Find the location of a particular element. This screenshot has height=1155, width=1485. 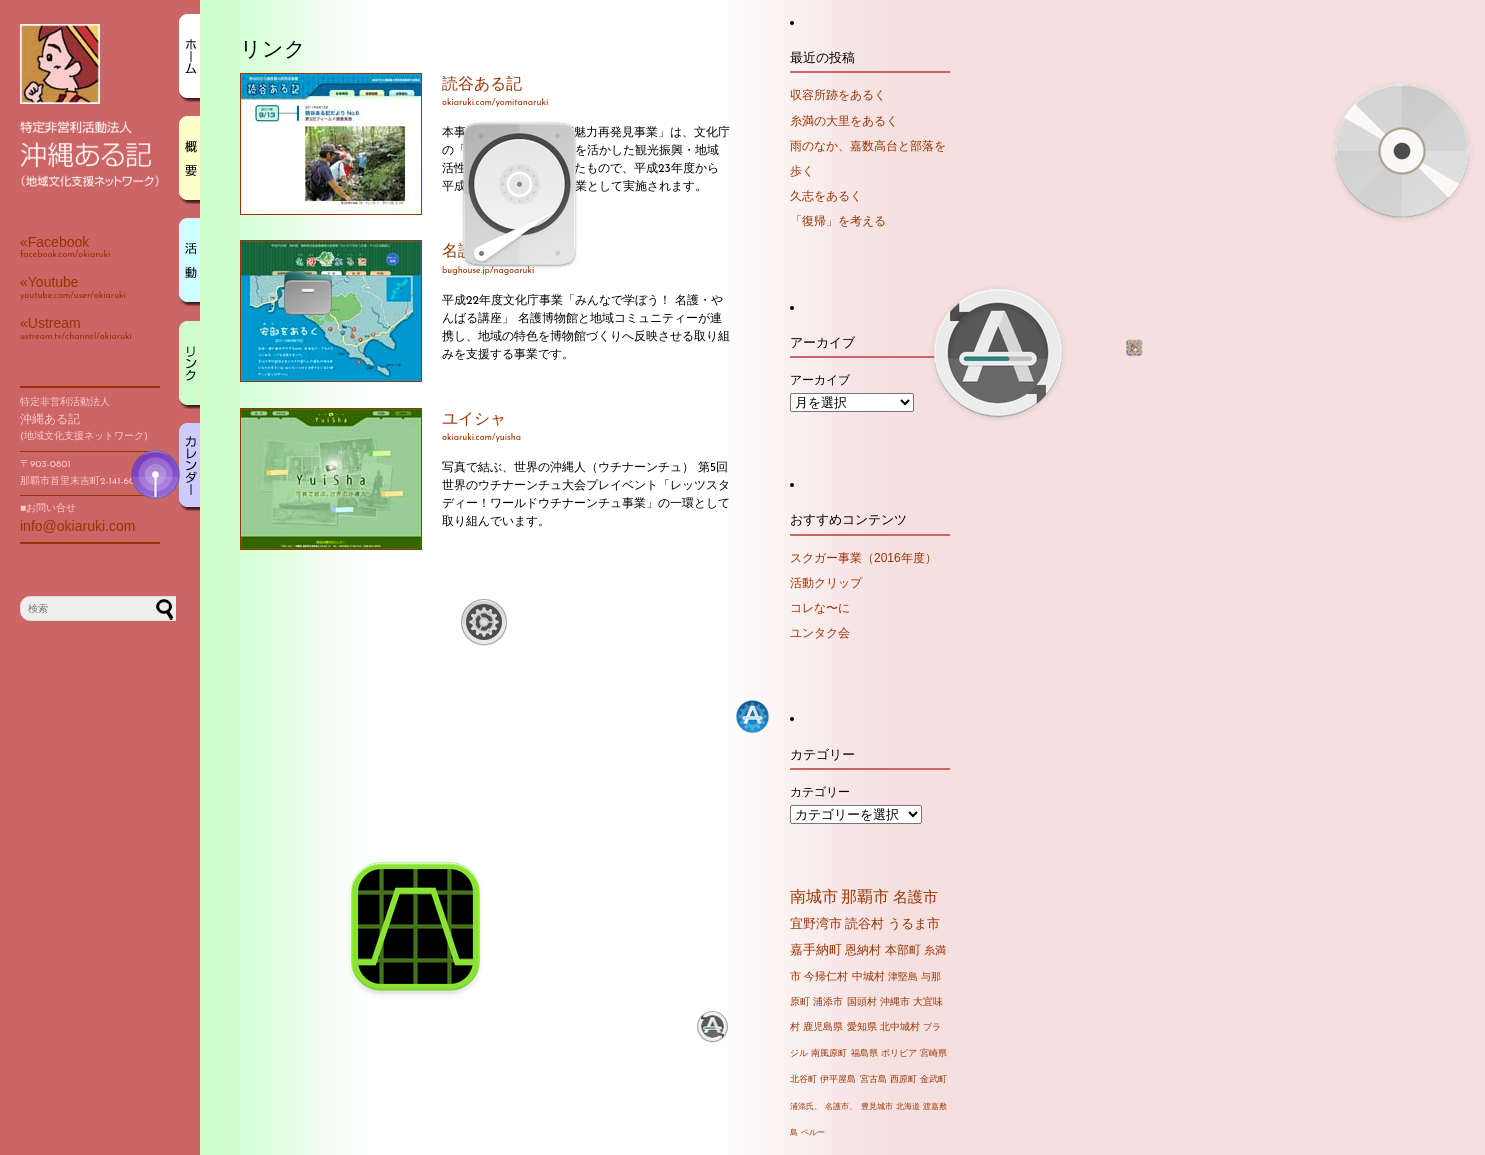

open system preferences is located at coordinates (484, 622).